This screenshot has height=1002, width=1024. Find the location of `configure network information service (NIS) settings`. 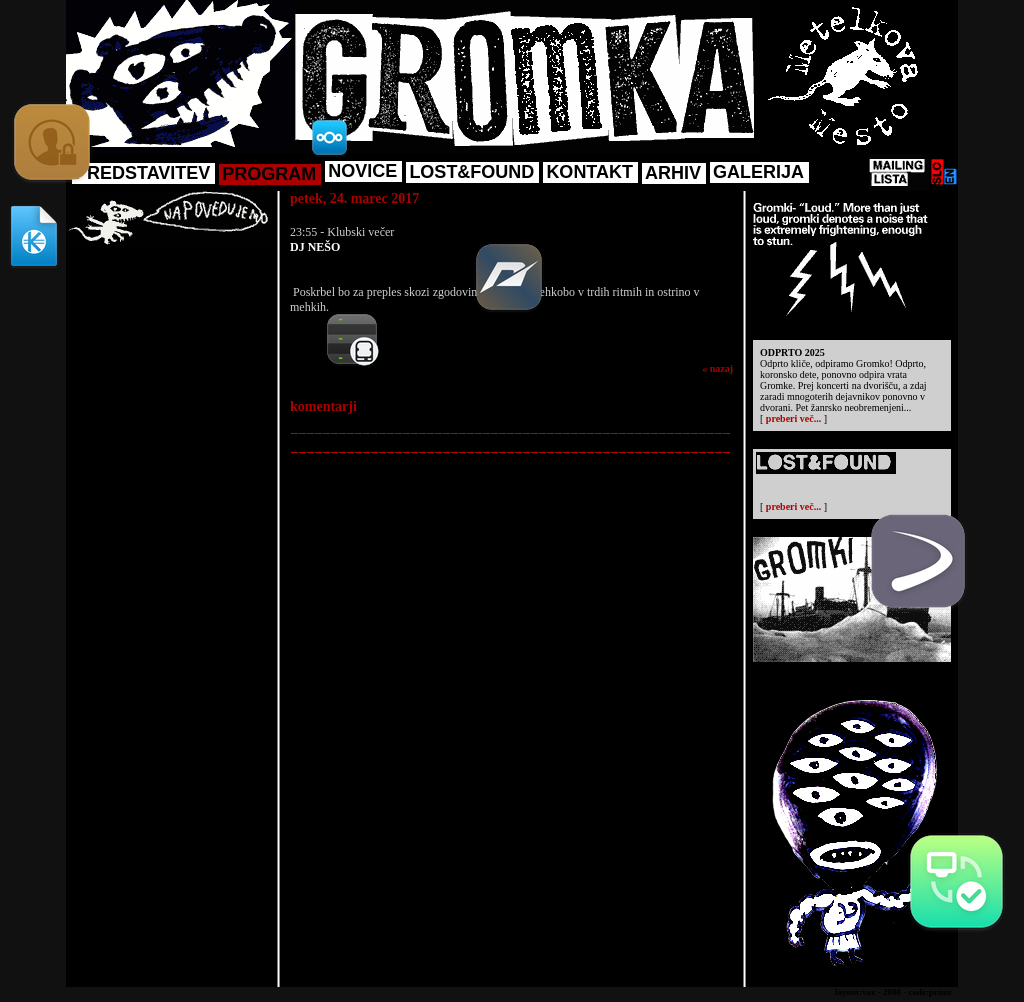

configure network information service (NIS) settings is located at coordinates (52, 142).